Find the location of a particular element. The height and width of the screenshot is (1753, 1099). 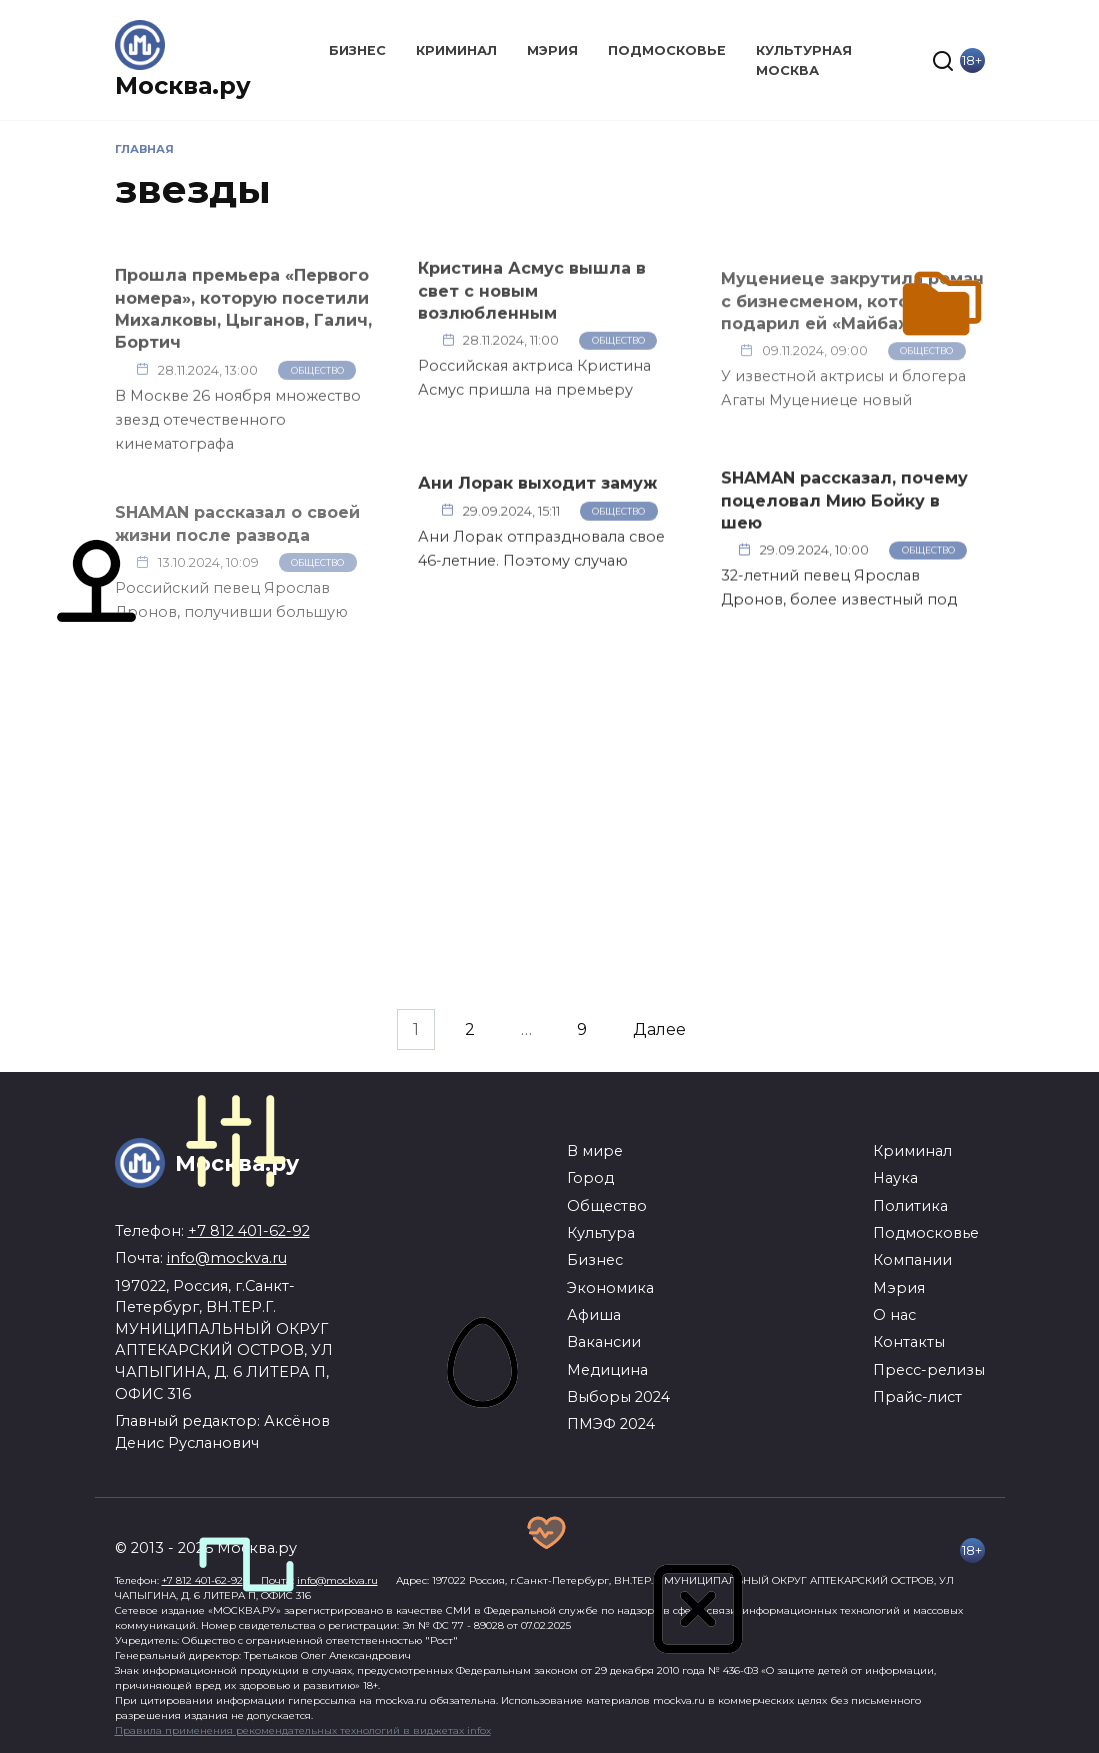

indicates egg or egg-related content is located at coordinates (482, 1362).